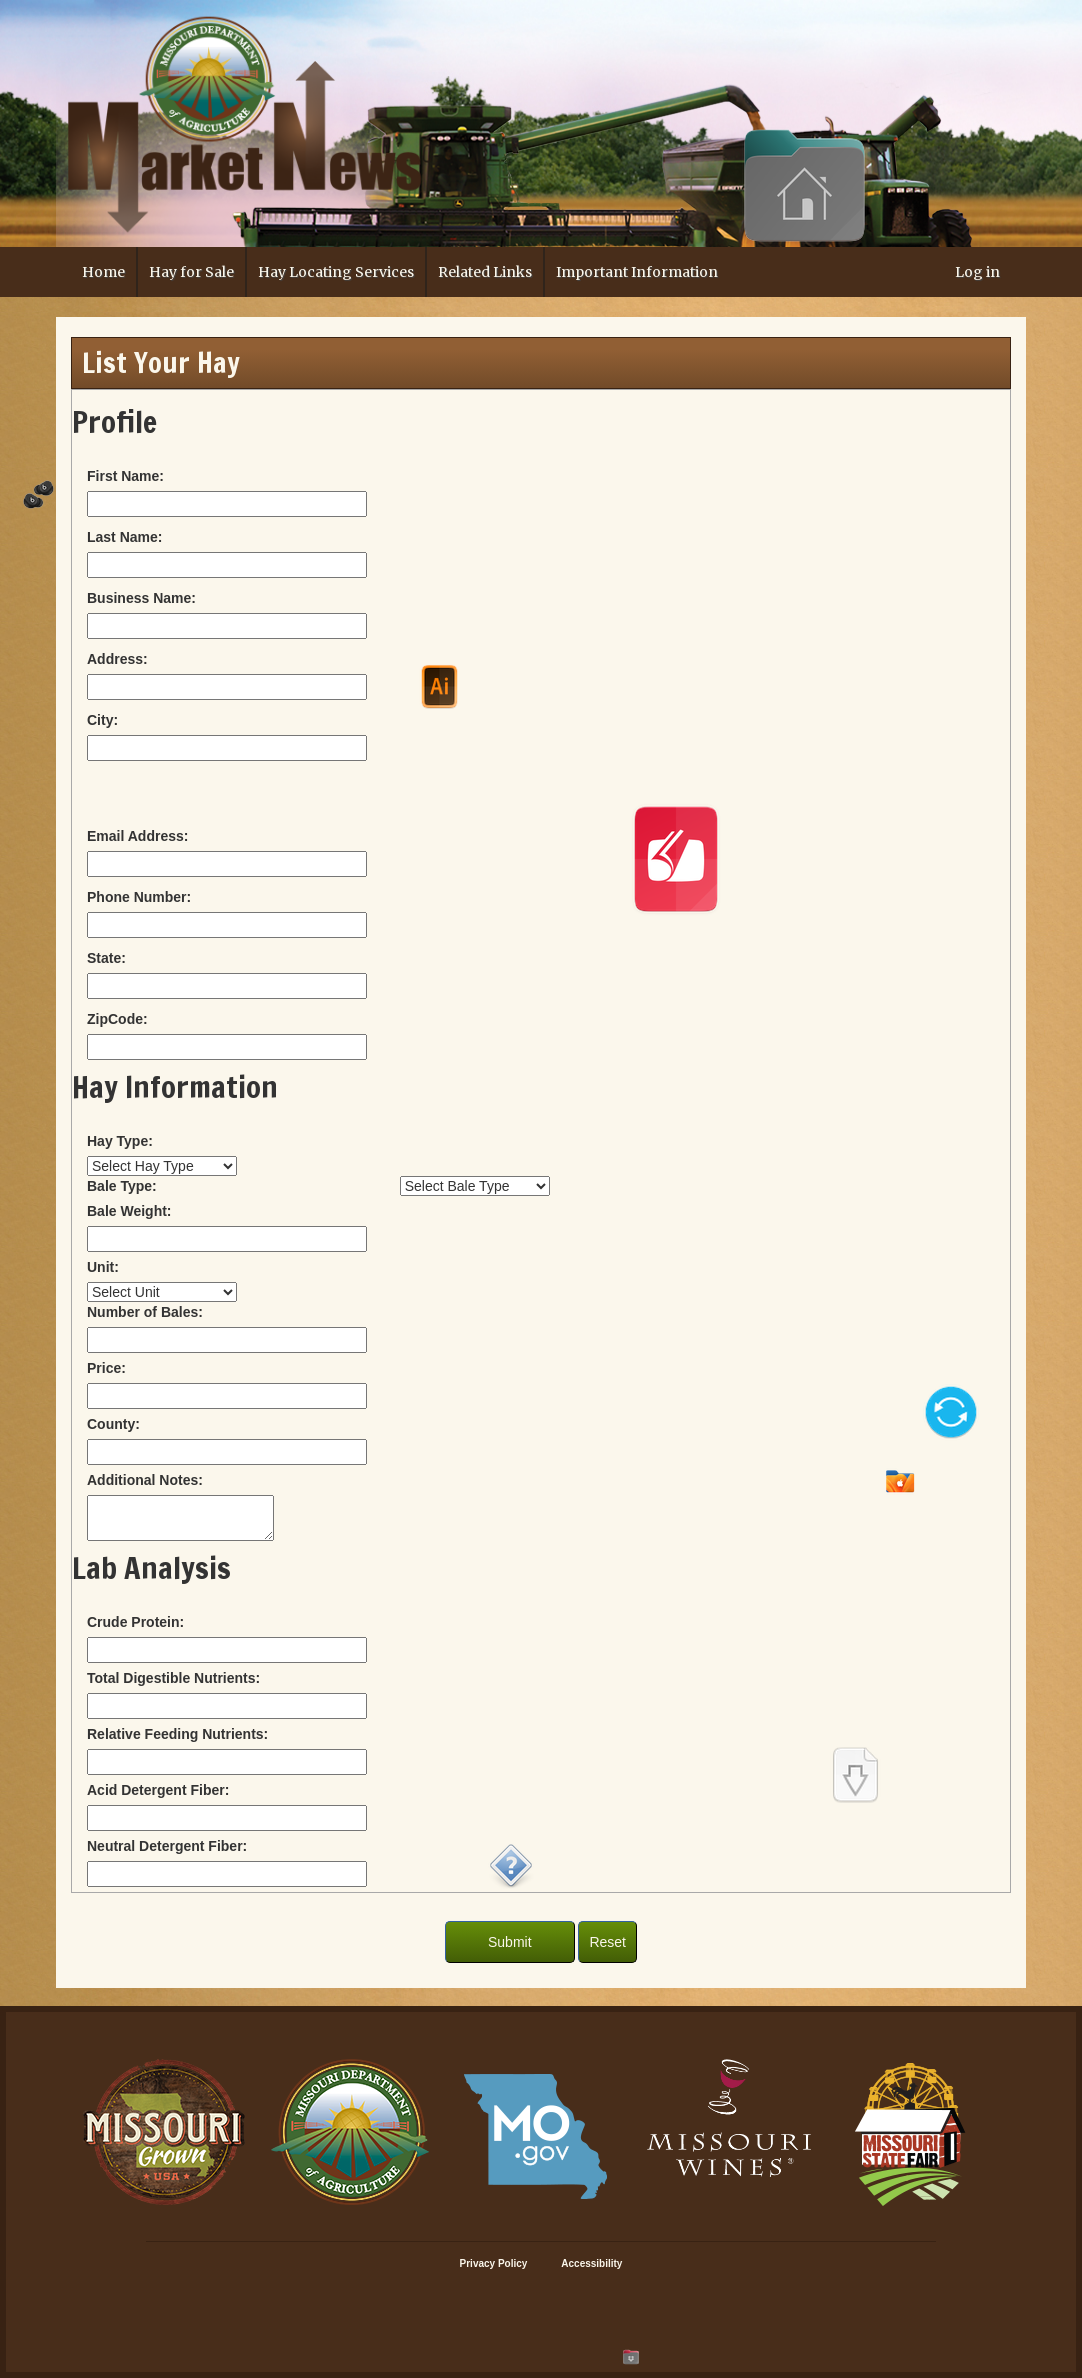 This screenshot has width=1082, height=2378. I want to click on access your home folder or personal files, so click(804, 185).